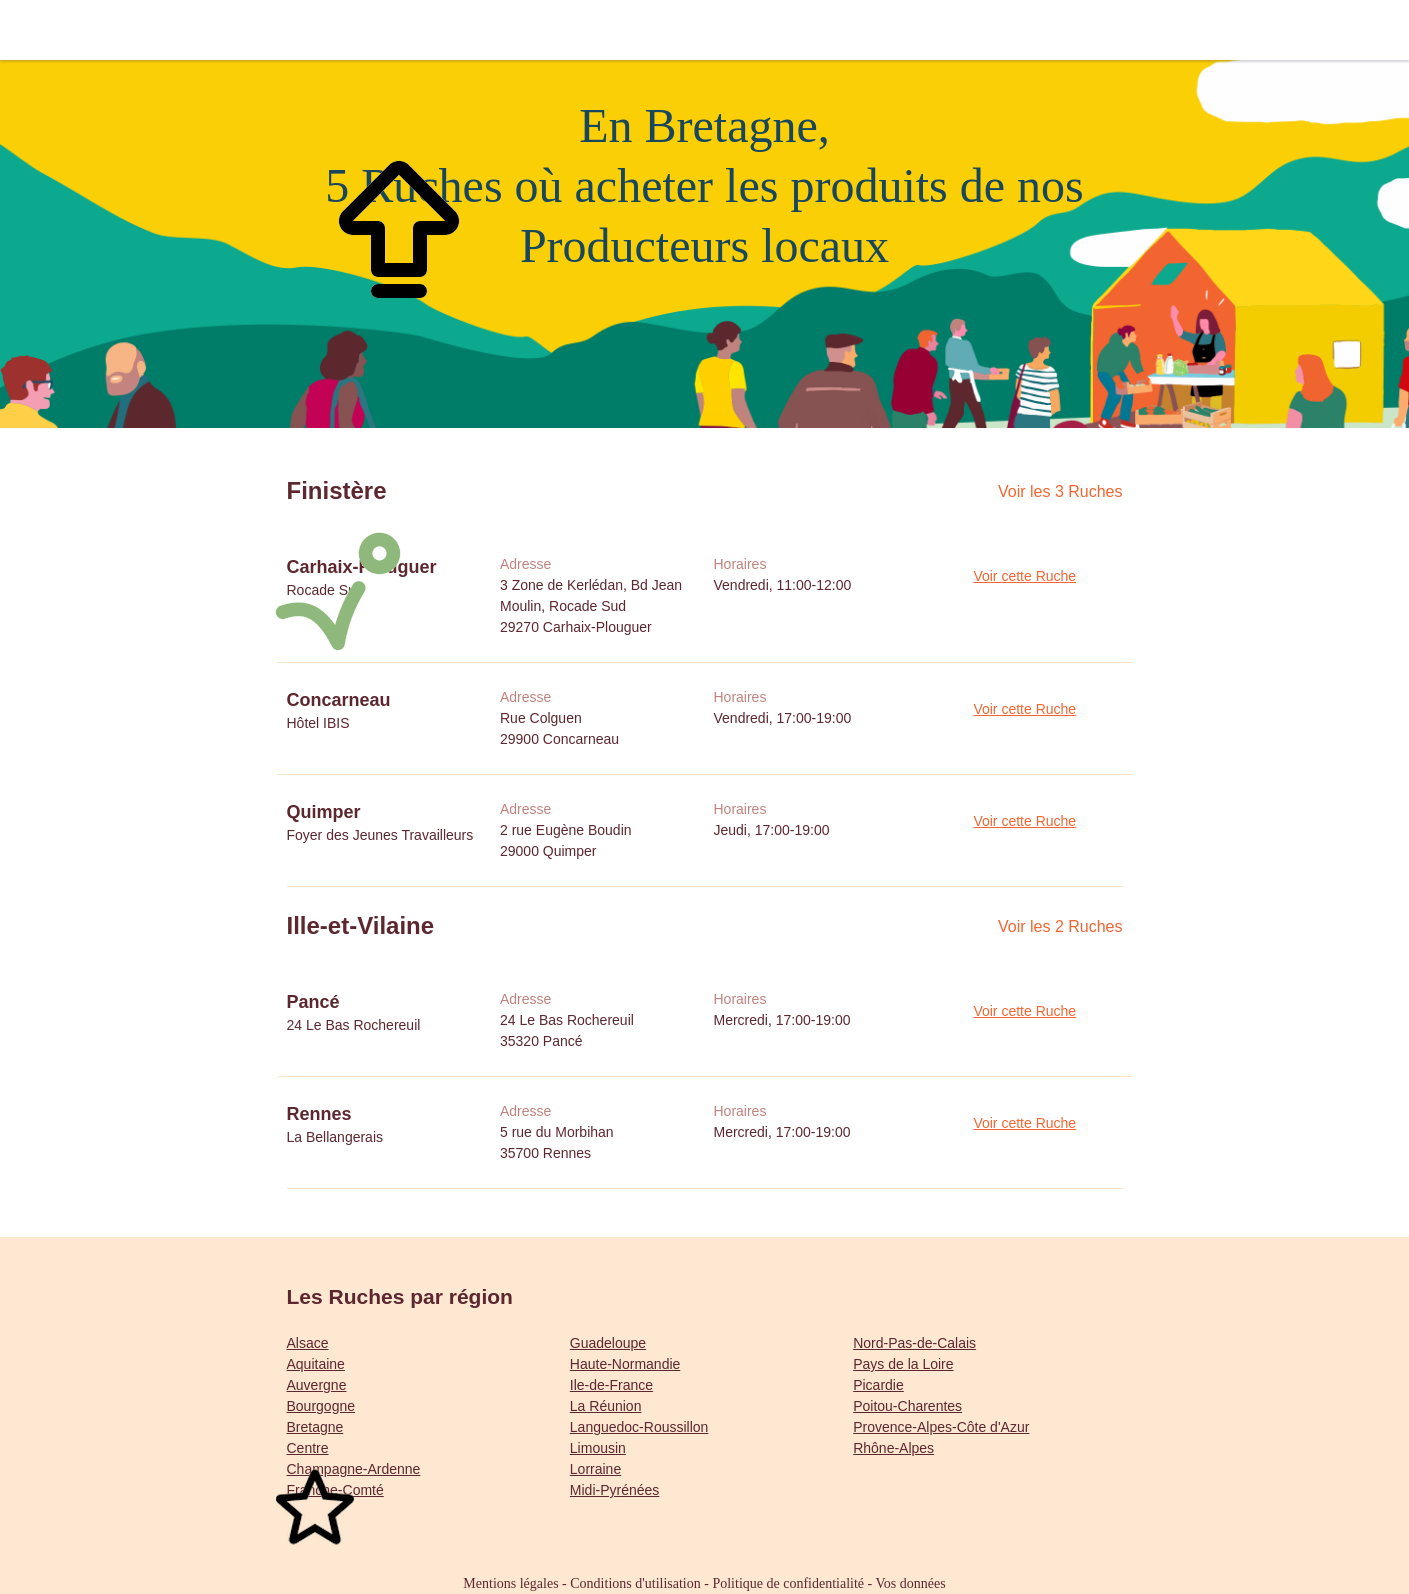  What do you see at coordinates (399, 228) in the screenshot?
I see `upload a file or document` at bounding box center [399, 228].